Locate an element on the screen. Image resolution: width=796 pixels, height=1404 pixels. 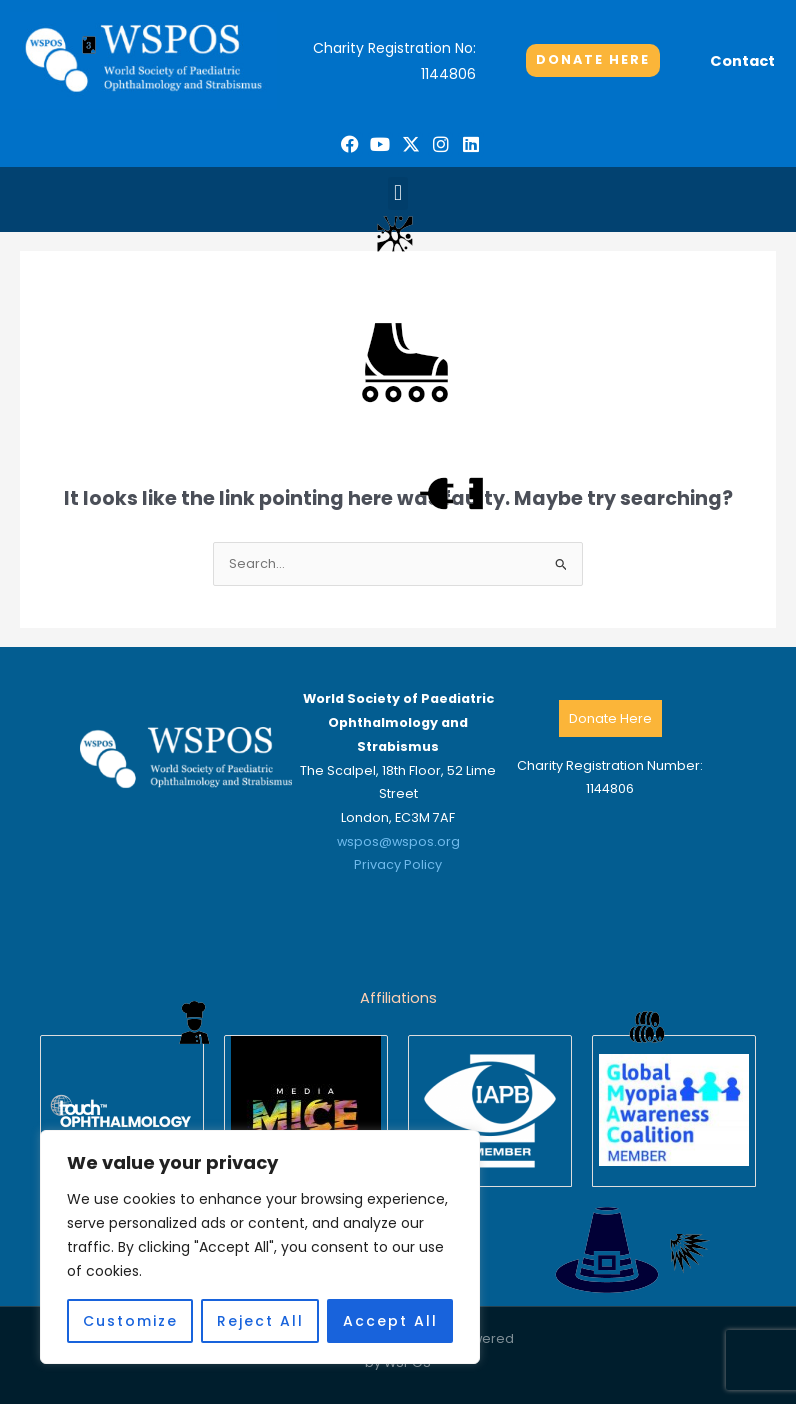
access wine cellar or barrel storage inventory is located at coordinates (647, 1027).